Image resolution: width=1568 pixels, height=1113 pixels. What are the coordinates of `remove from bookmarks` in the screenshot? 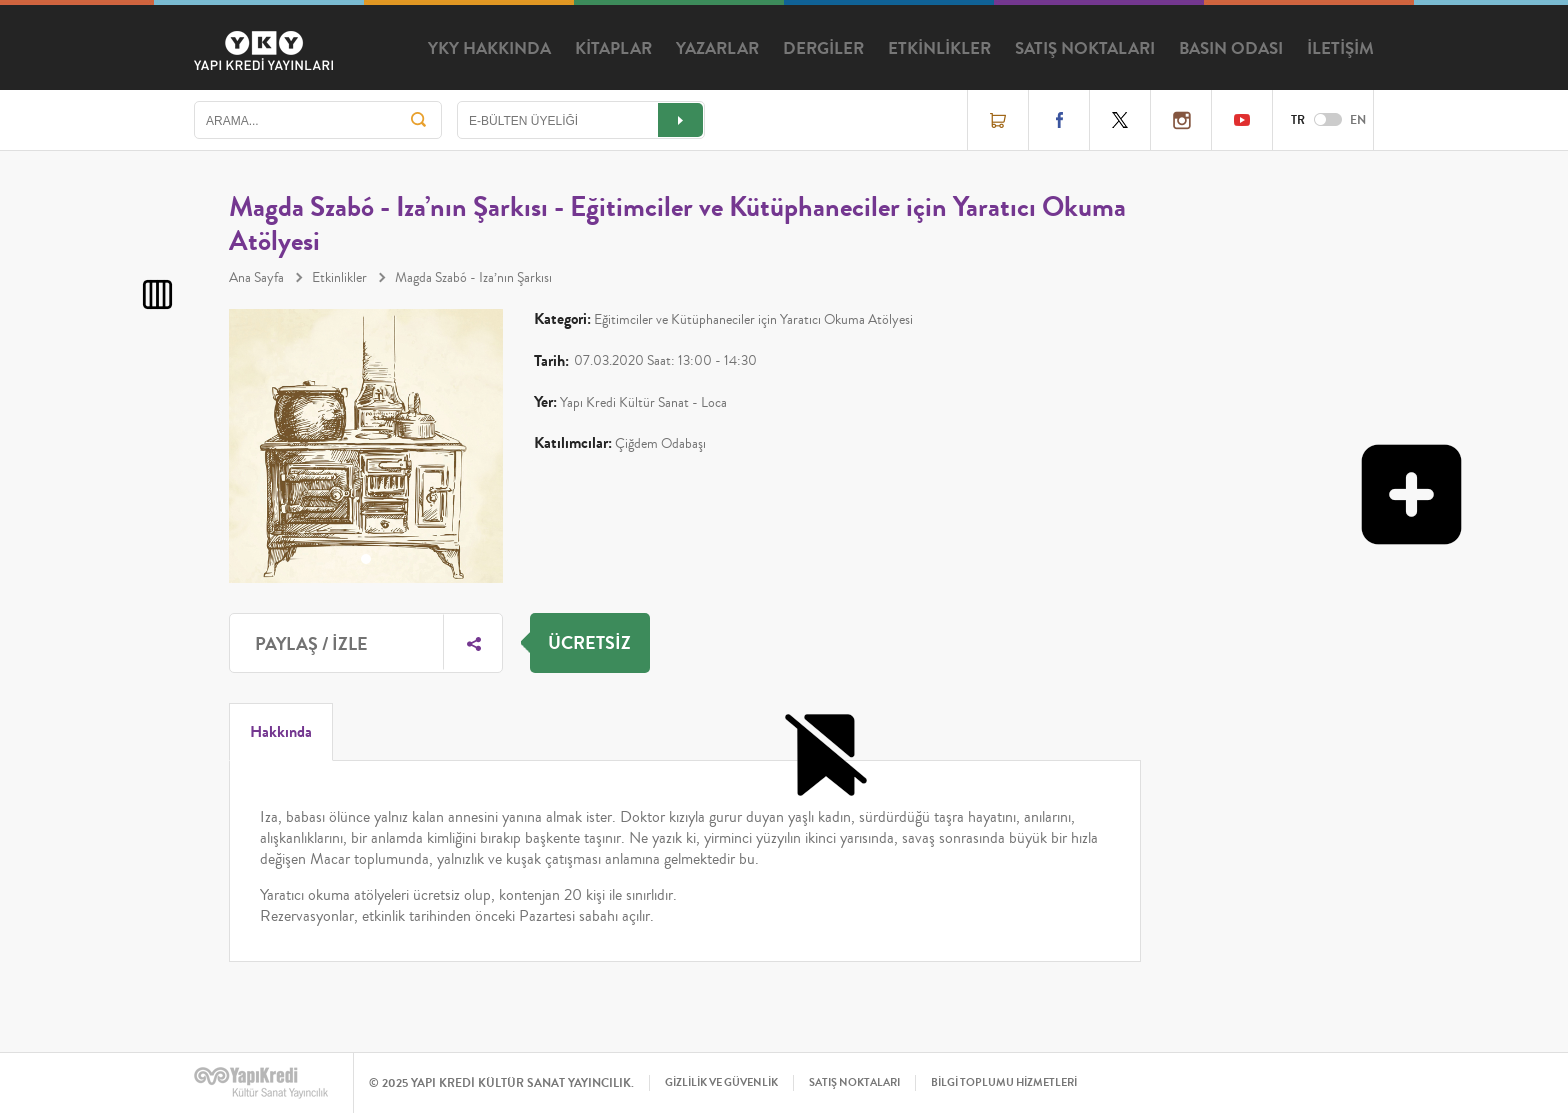 It's located at (826, 755).